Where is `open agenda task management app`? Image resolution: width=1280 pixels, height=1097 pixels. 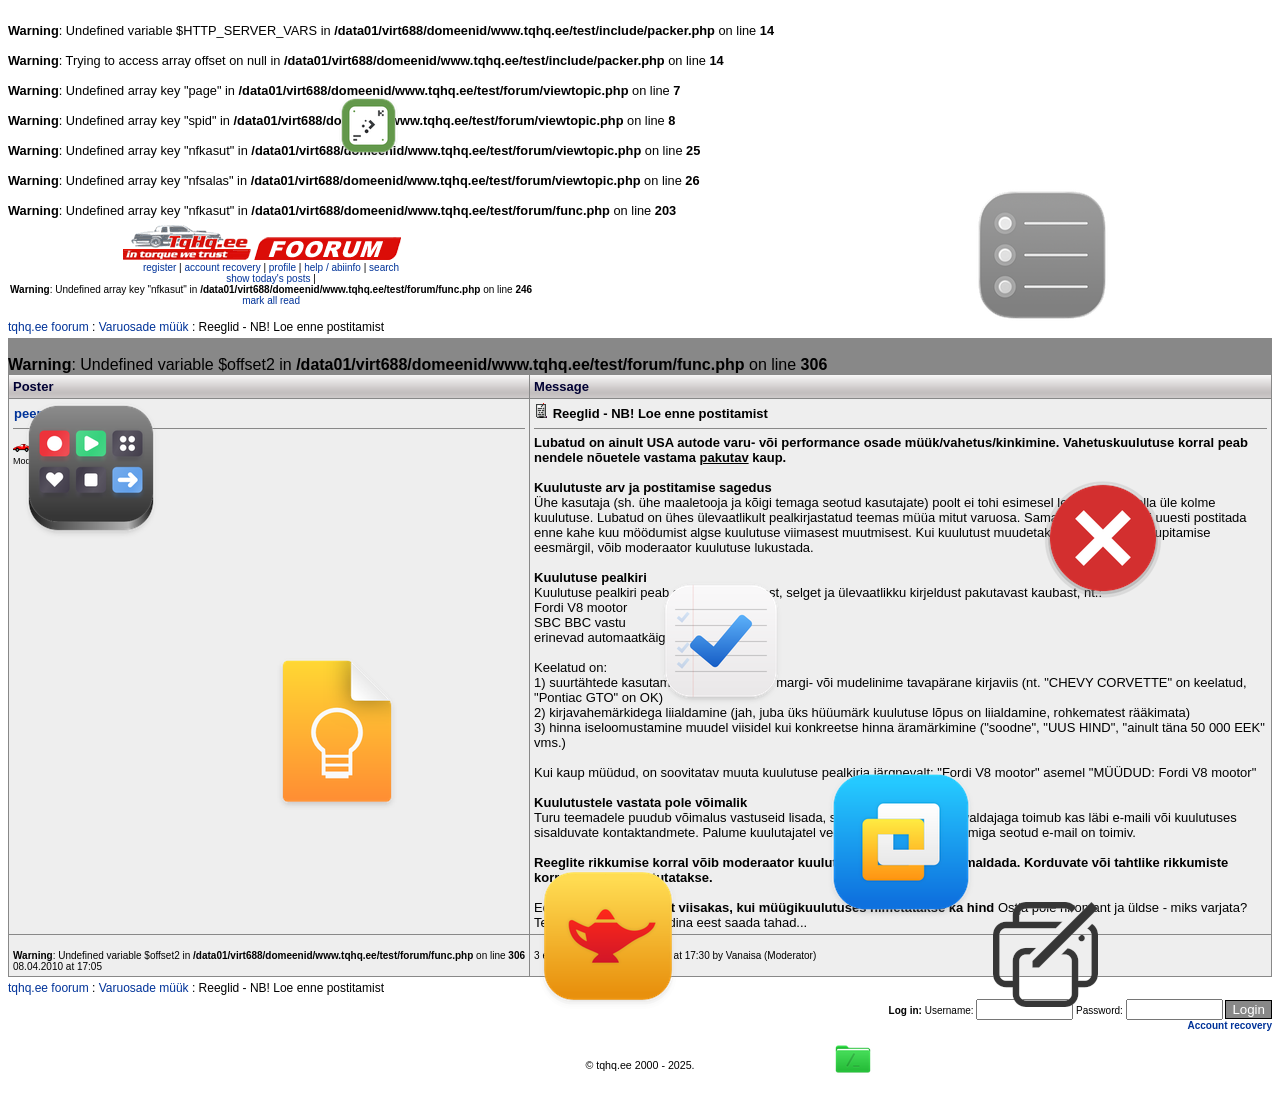 open agenda task management app is located at coordinates (721, 641).